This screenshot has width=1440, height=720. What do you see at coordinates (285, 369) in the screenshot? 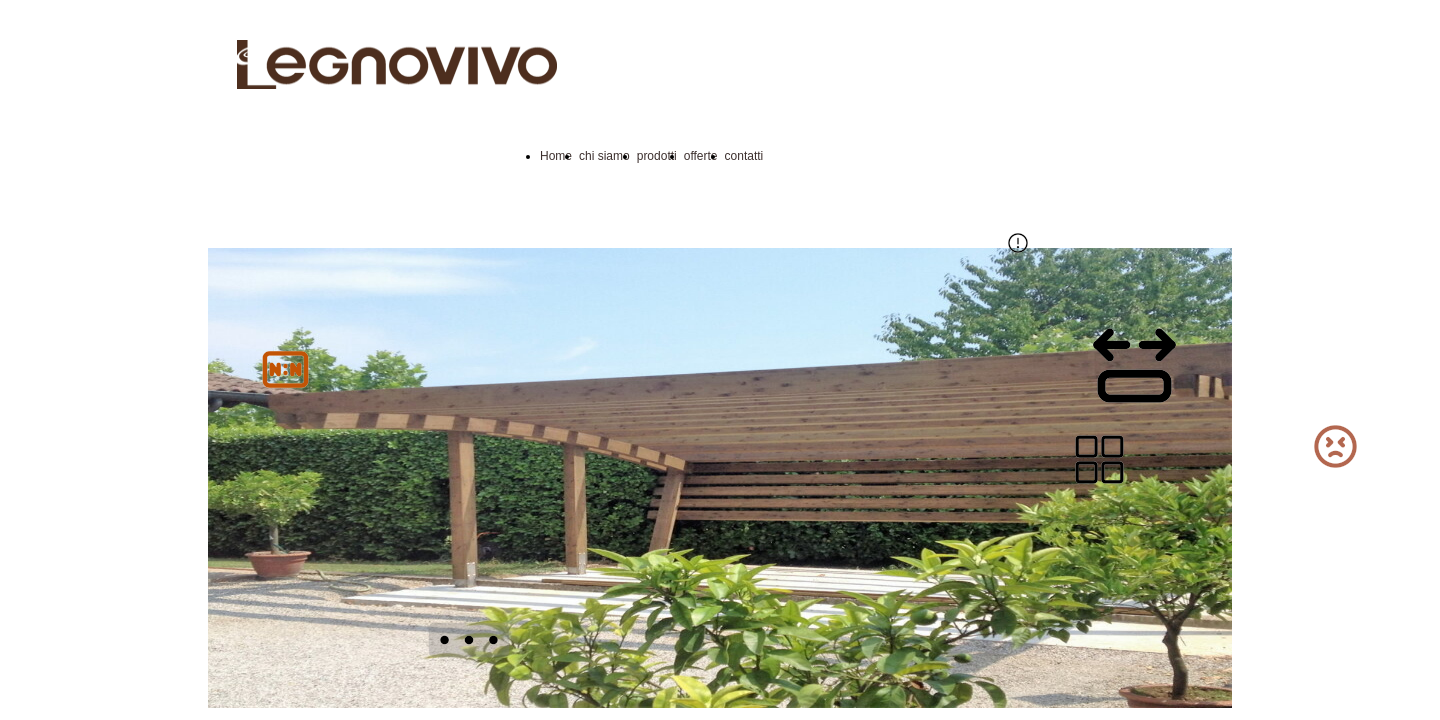
I see `indicates a many-to-many database relationship` at bounding box center [285, 369].